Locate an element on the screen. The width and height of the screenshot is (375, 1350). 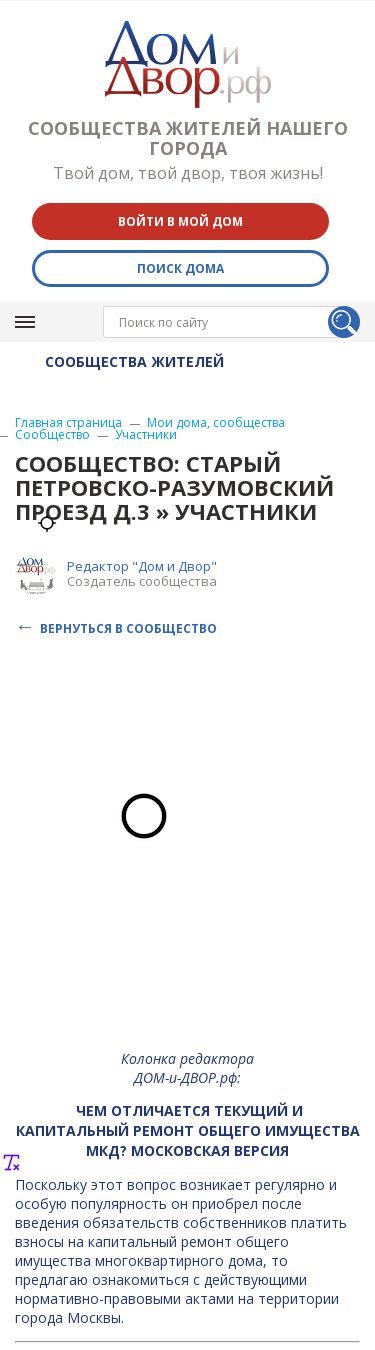
find my current location is located at coordinates (47, 523).